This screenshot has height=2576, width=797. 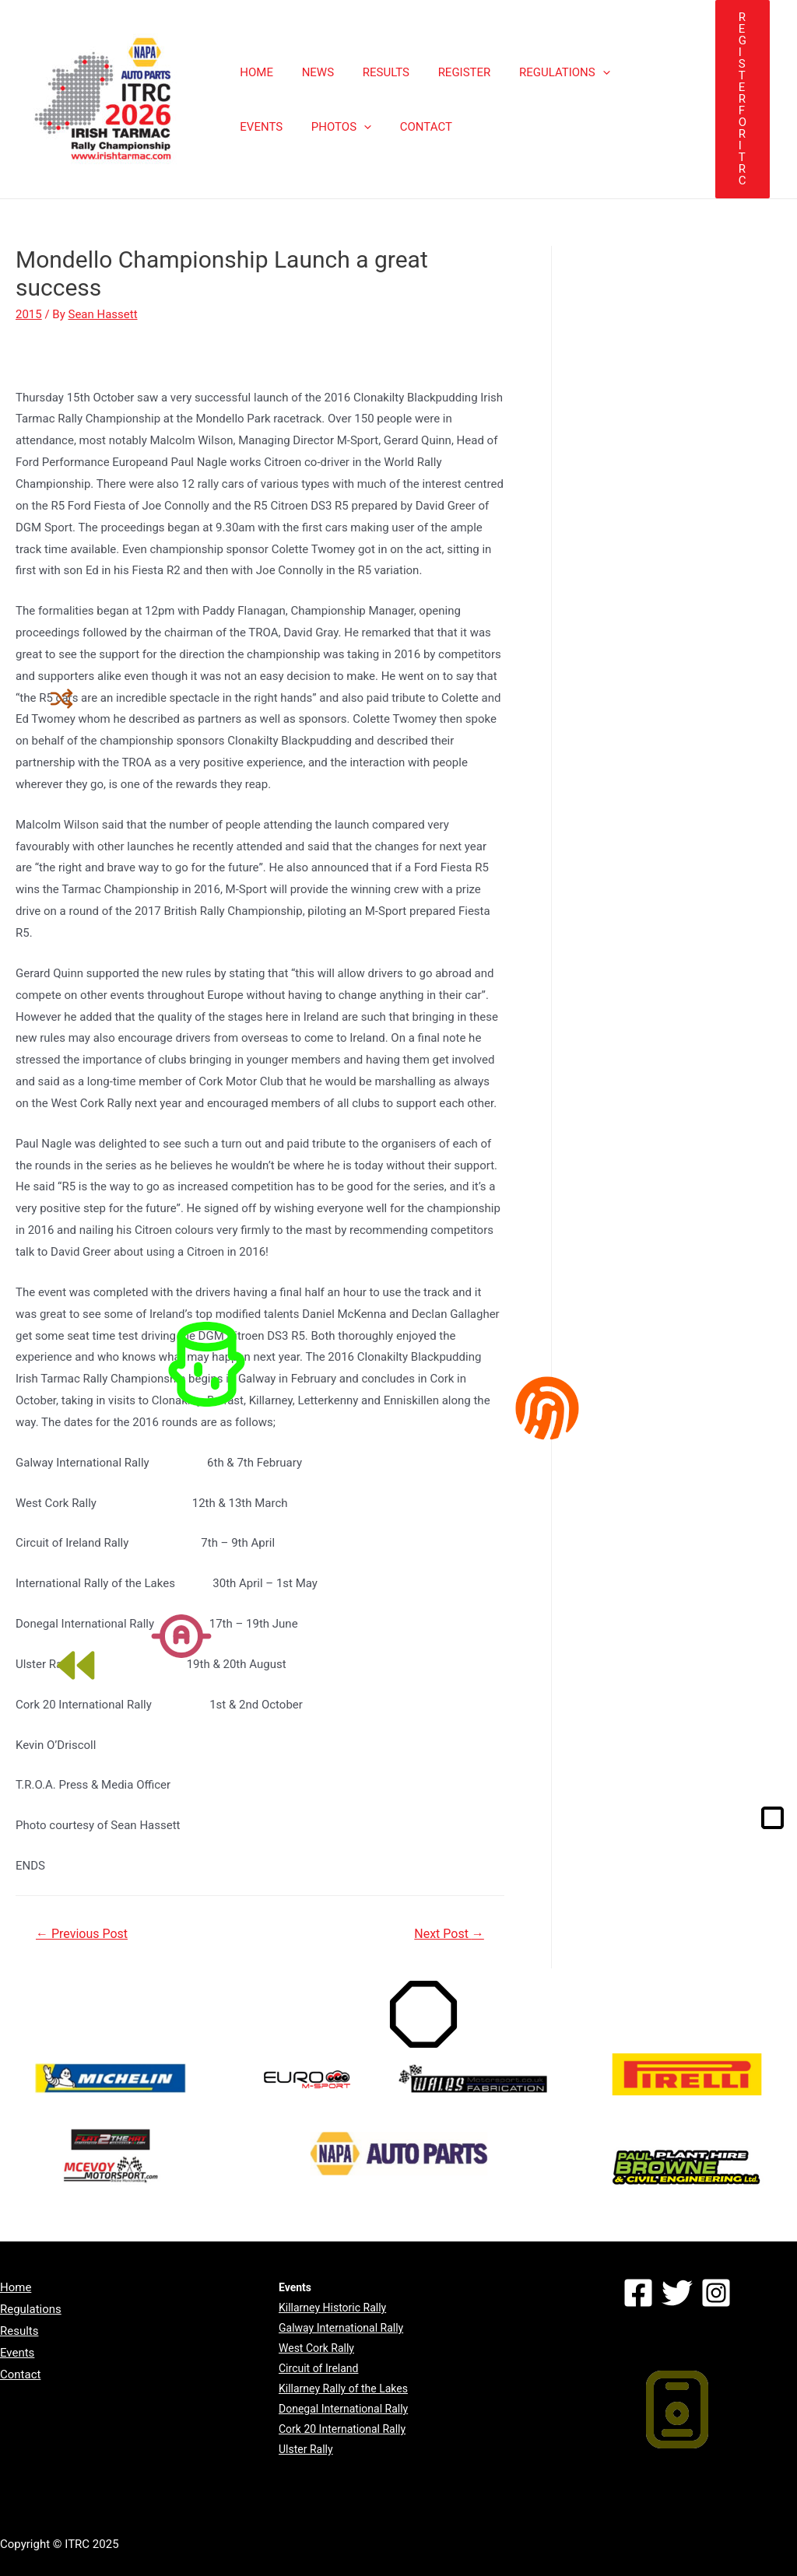 What do you see at coordinates (206, 1364) in the screenshot?
I see `view wood or lumber materials` at bounding box center [206, 1364].